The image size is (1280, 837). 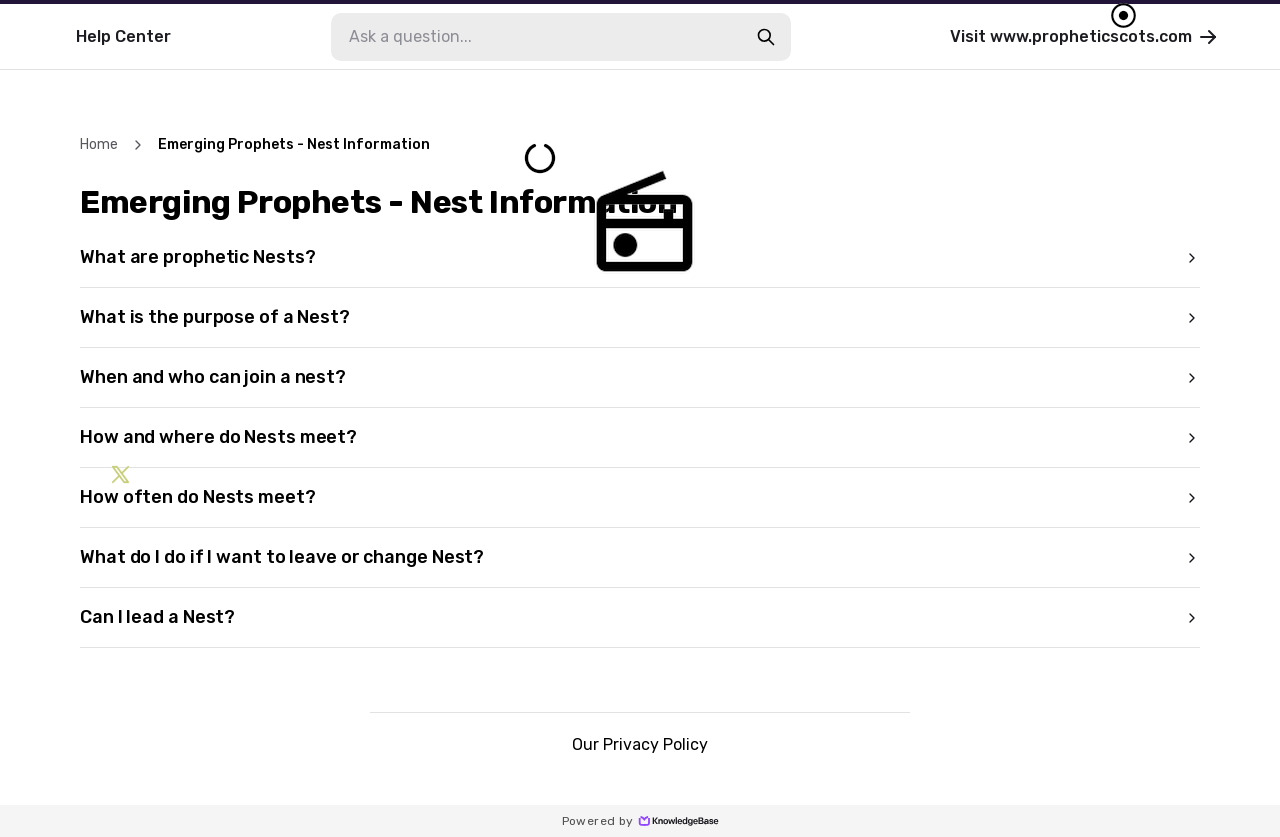 What do you see at coordinates (644, 223) in the screenshot?
I see `access radio or audio streaming` at bounding box center [644, 223].